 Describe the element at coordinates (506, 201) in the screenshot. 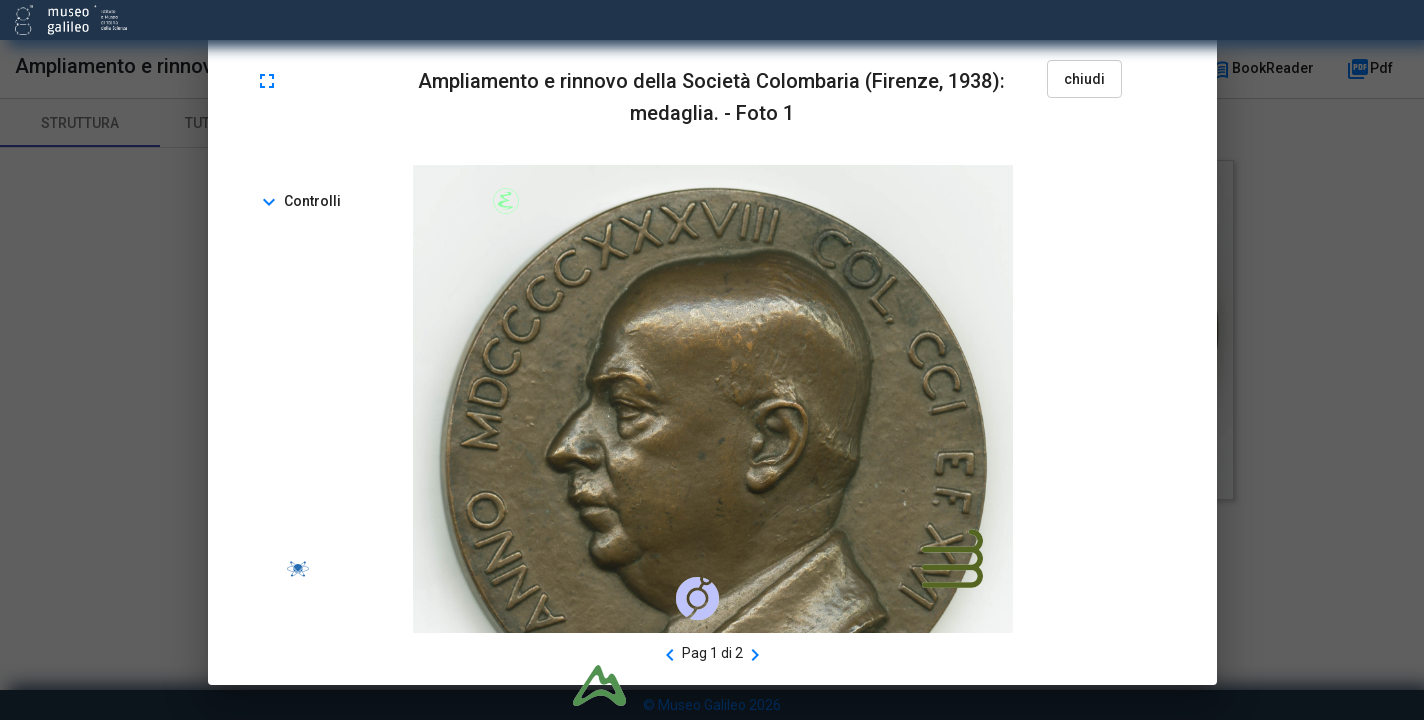

I see `open gnu emacs text editor` at that location.